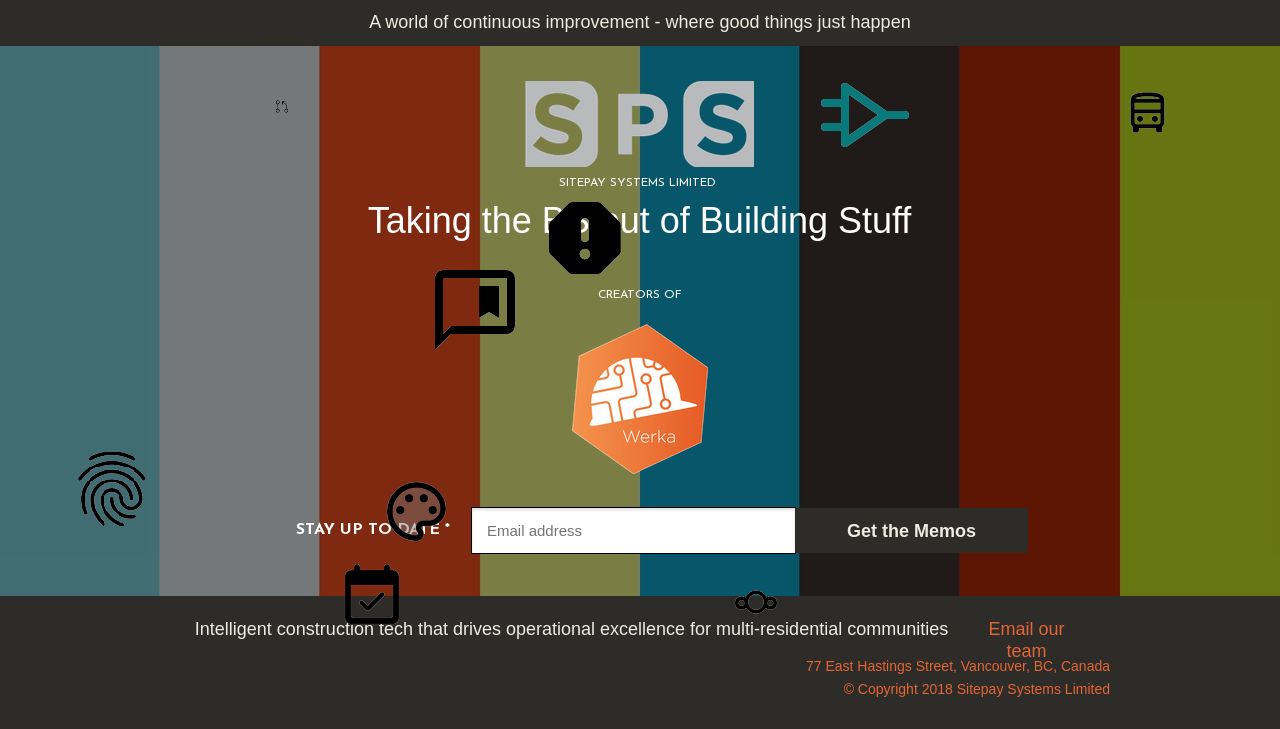 The image size is (1280, 729). What do you see at coordinates (416, 511) in the screenshot?
I see `access color or theme customization options` at bounding box center [416, 511].